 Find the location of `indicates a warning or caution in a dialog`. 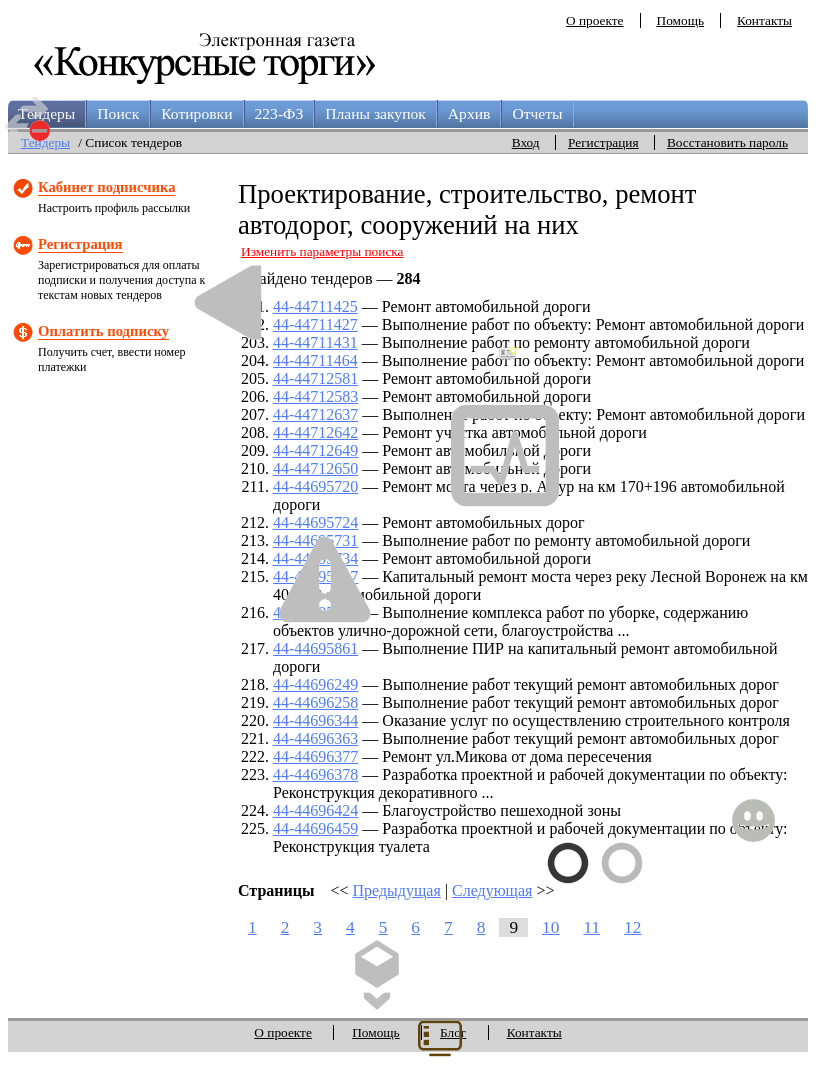

indicates a warning or caution in a dialog is located at coordinates (325, 582).